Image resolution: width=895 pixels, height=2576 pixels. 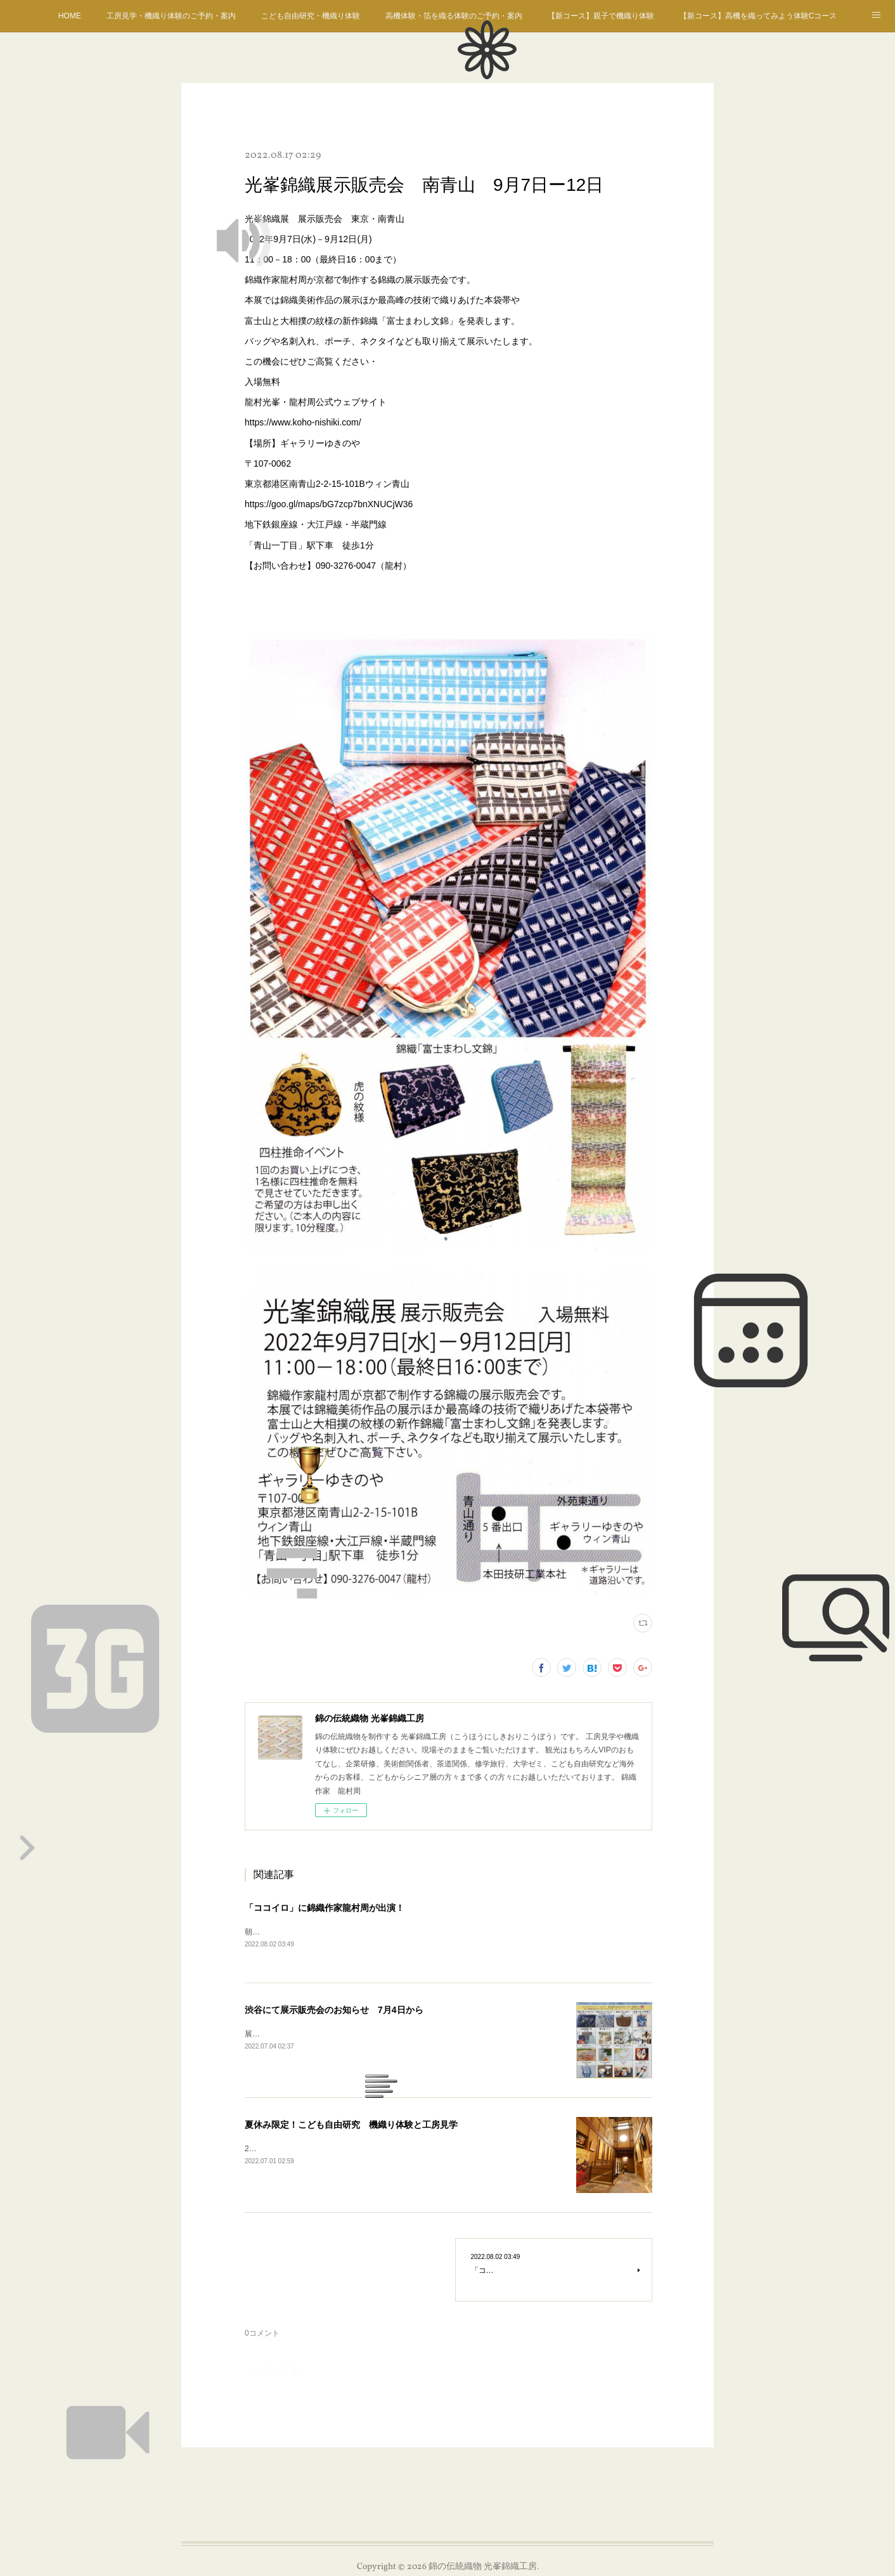 What do you see at coordinates (487, 49) in the screenshot?
I see `open budgie window shuffler workspace manager` at bounding box center [487, 49].